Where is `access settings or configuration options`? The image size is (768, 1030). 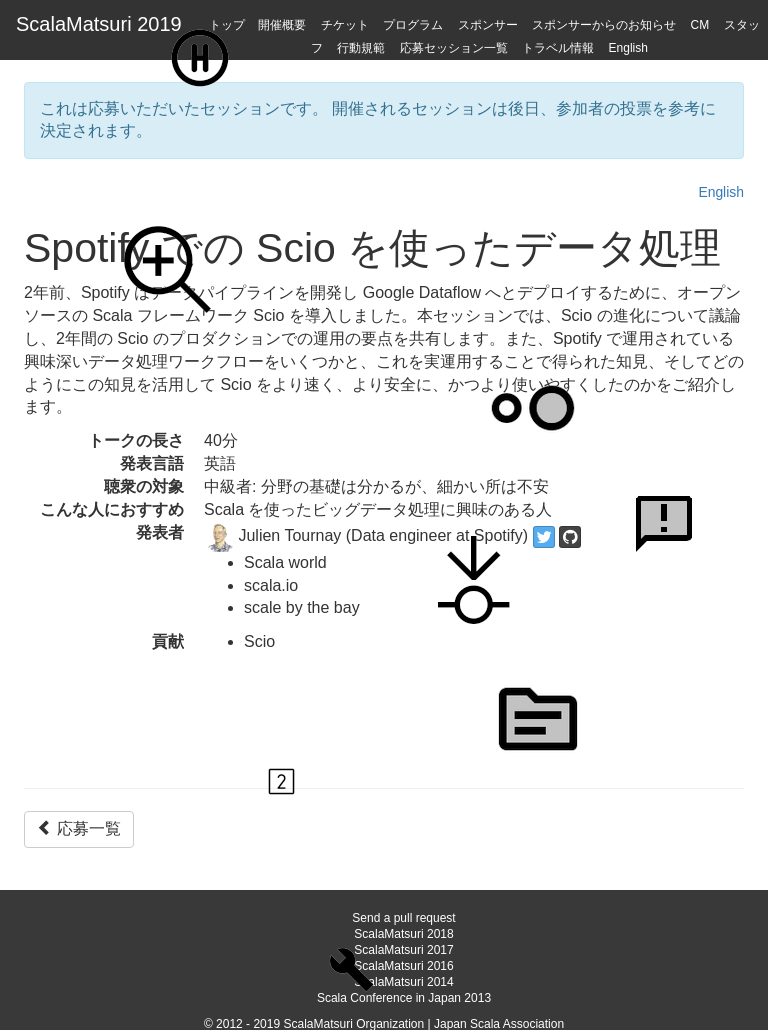
access settings or configuration options is located at coordinates (351, 969).